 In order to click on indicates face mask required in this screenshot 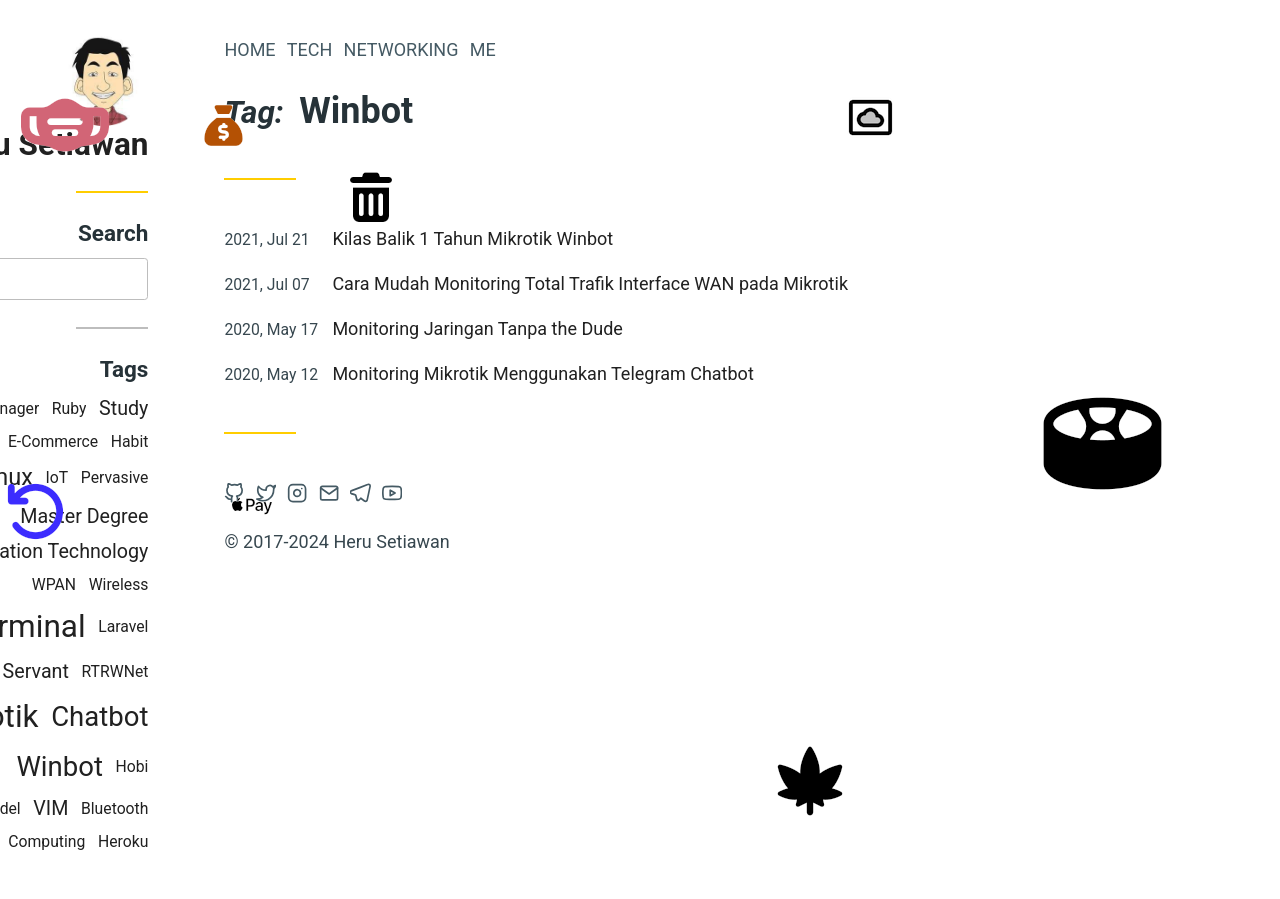, I will do `click(65, 125)`.